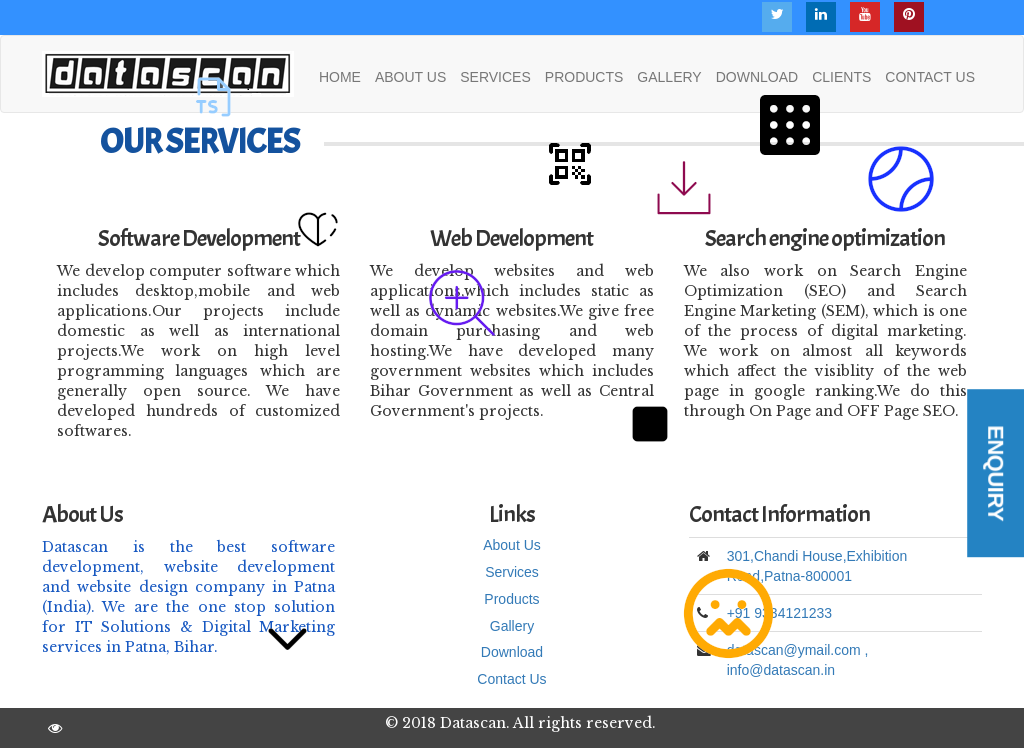 The height and width of the screenshot is (748, 1024). Describe the element at coordinates (462, 303) in the screenshot. I see `zoom in on content` at that location.